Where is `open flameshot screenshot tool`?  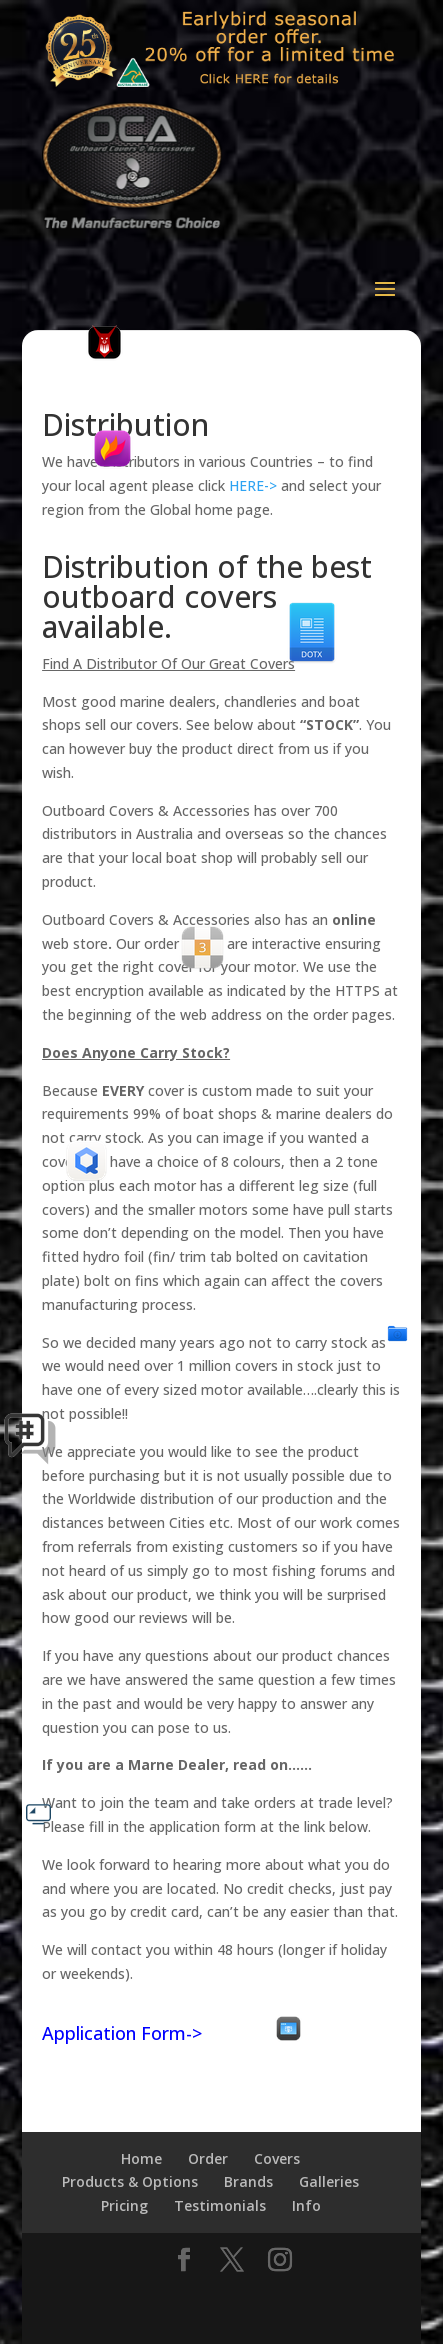
open flameshot screenshot tool is located at coordinates (112, 448).